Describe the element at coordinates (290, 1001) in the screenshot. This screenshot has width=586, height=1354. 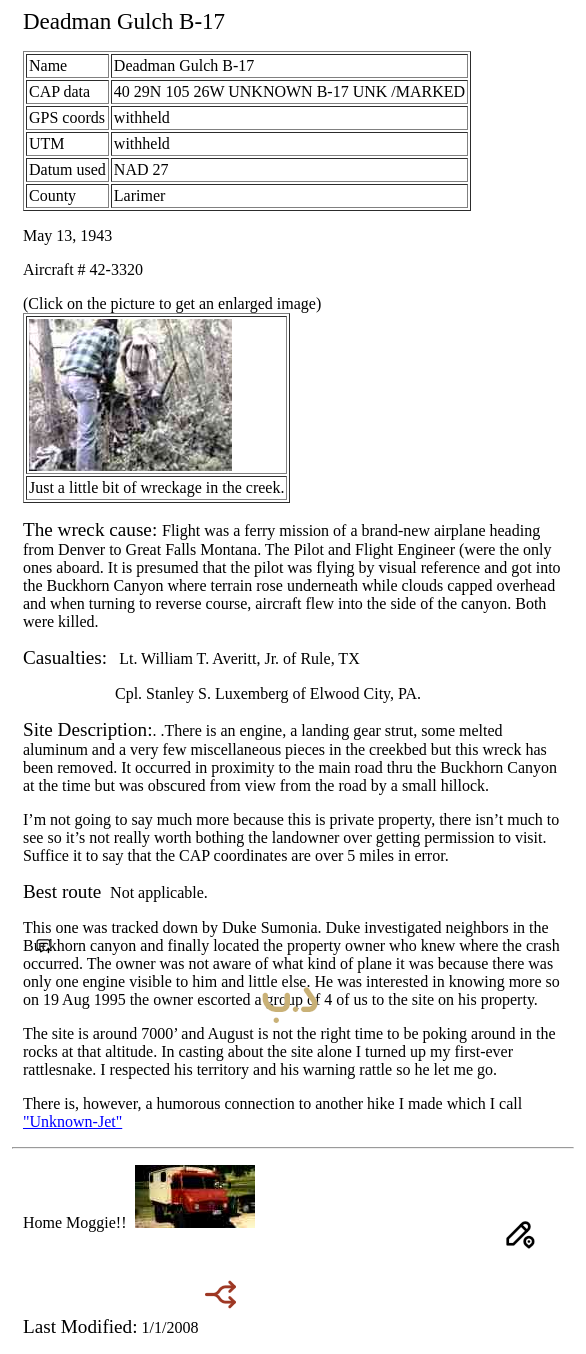
I see `indicates bahraini dinar currency` at that location.